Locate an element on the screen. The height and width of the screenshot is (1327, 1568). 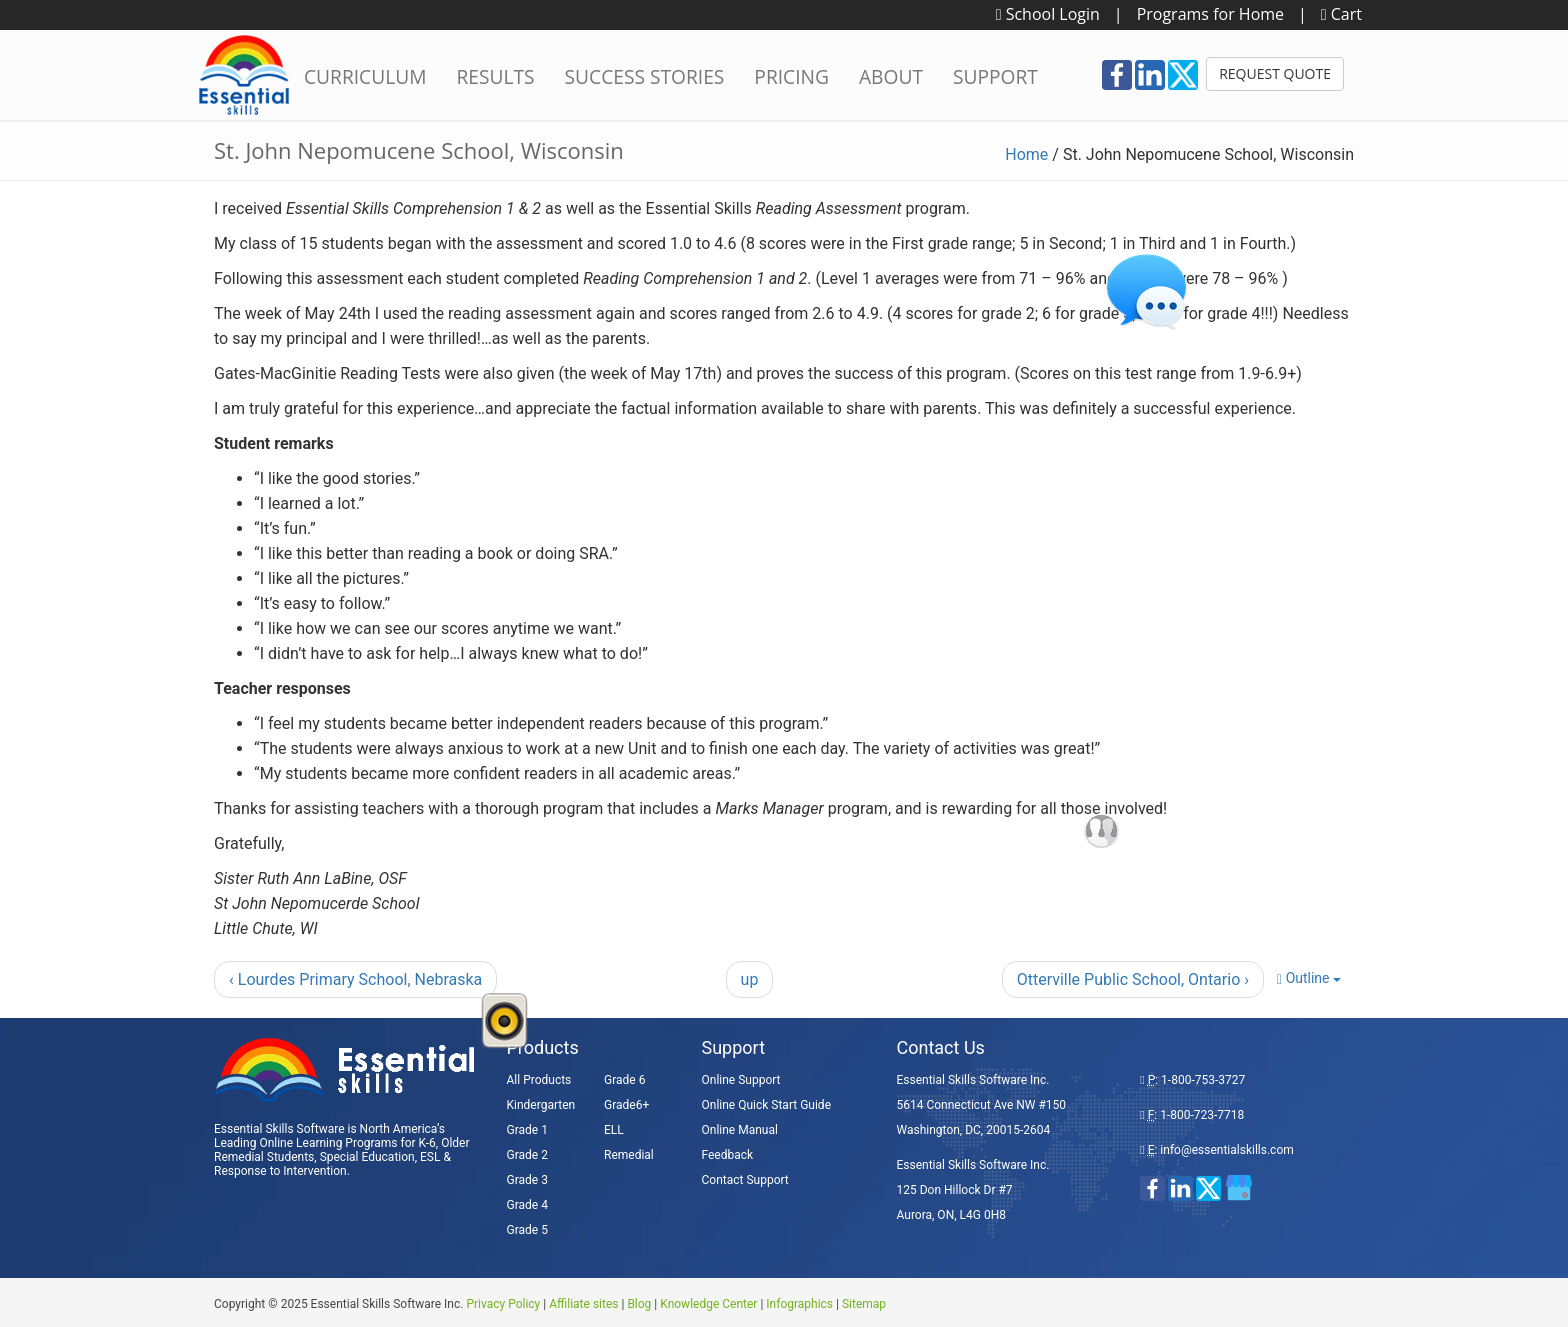
open sound or audio settings is located at coordinates (504, 1020).